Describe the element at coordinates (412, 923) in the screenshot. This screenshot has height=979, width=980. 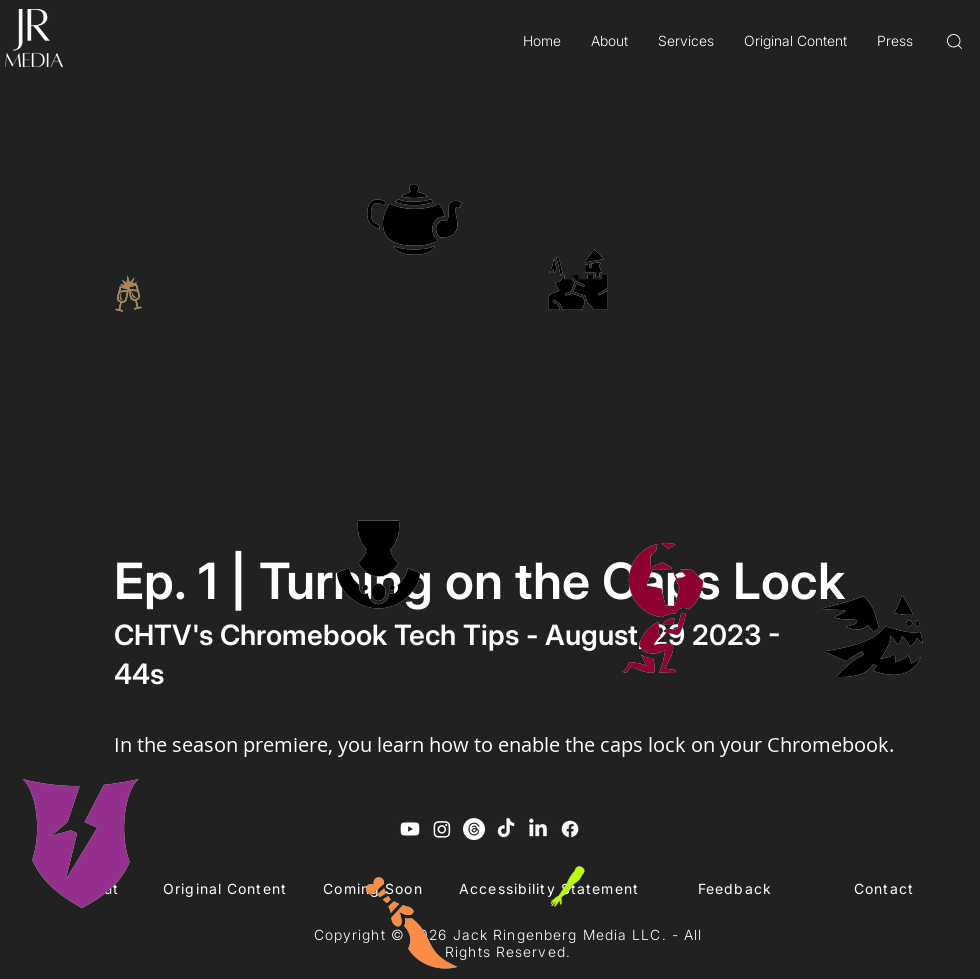
I see `equip a bone knife weapon` at that location.